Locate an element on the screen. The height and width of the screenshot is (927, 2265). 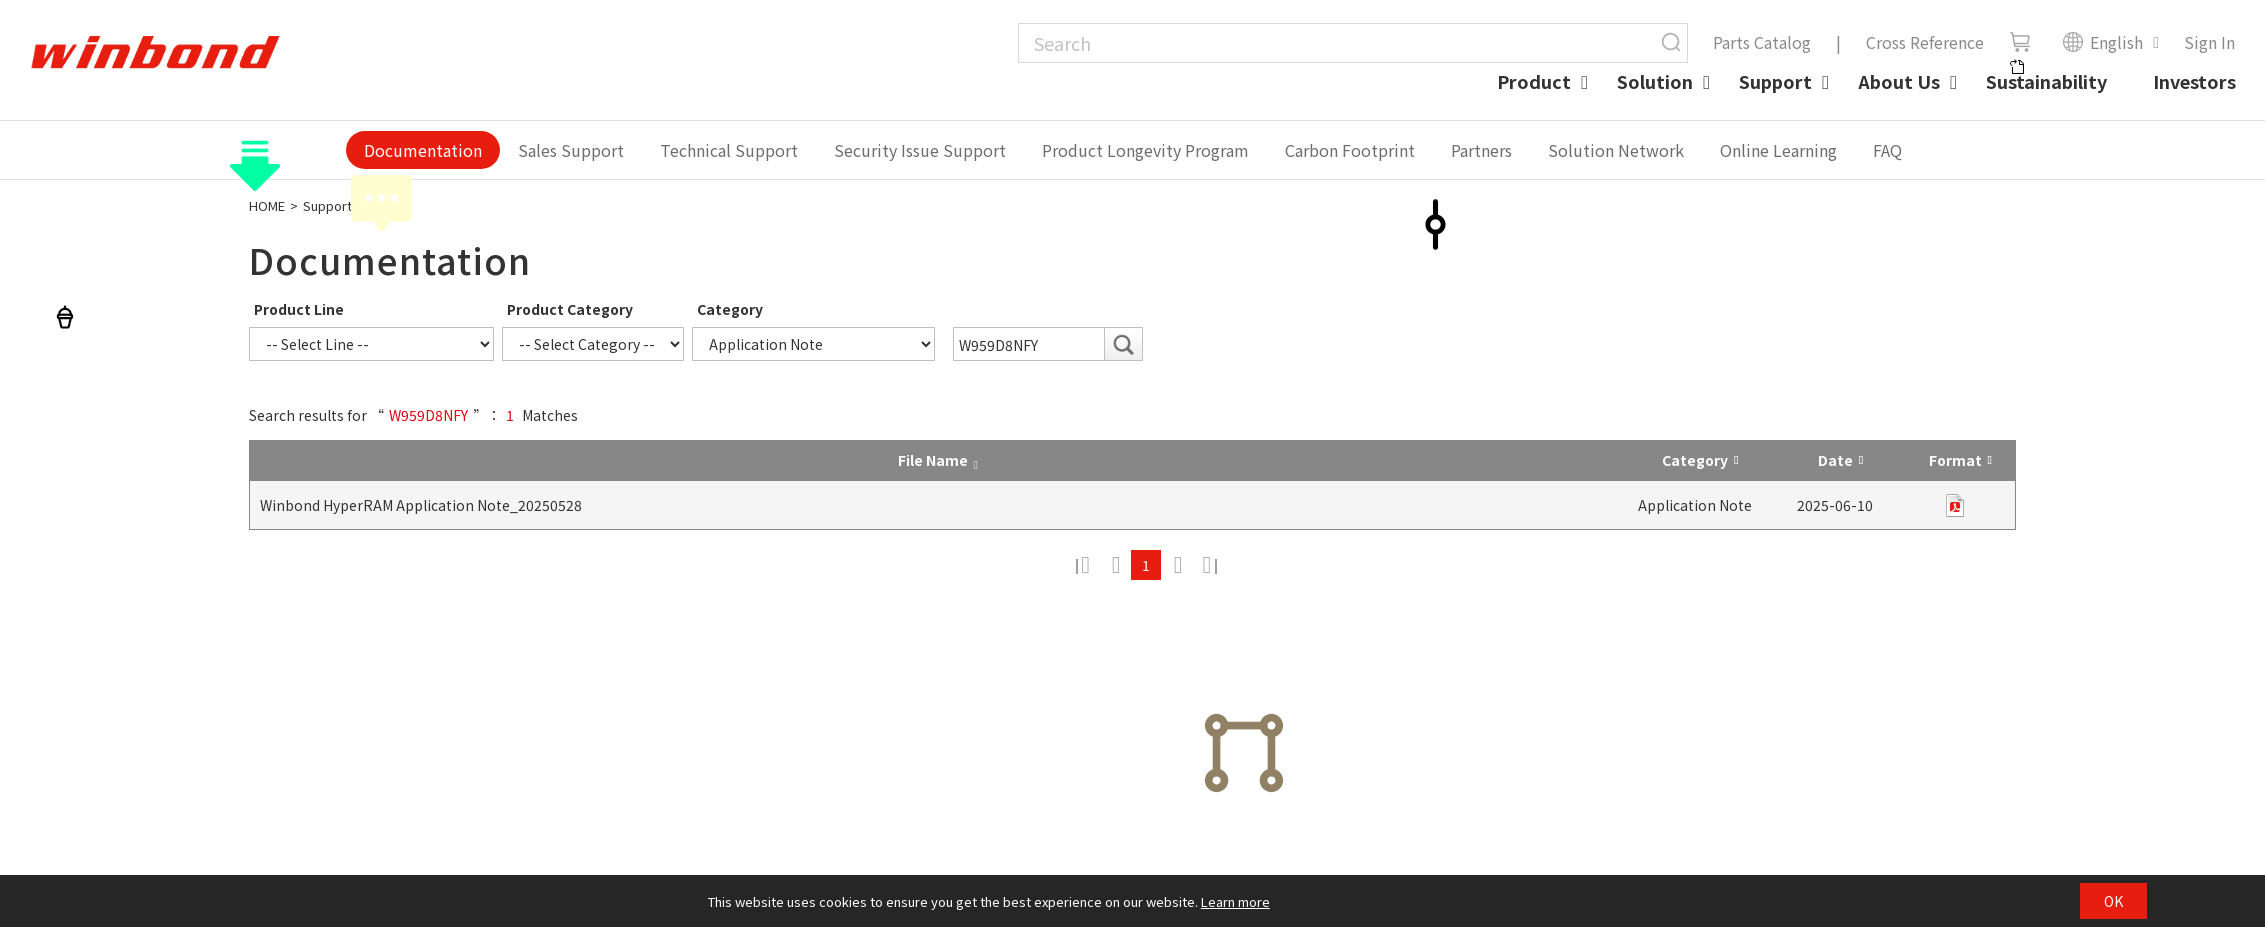
go to file or navigate to a specific file is located at coordinates (2018, 67).